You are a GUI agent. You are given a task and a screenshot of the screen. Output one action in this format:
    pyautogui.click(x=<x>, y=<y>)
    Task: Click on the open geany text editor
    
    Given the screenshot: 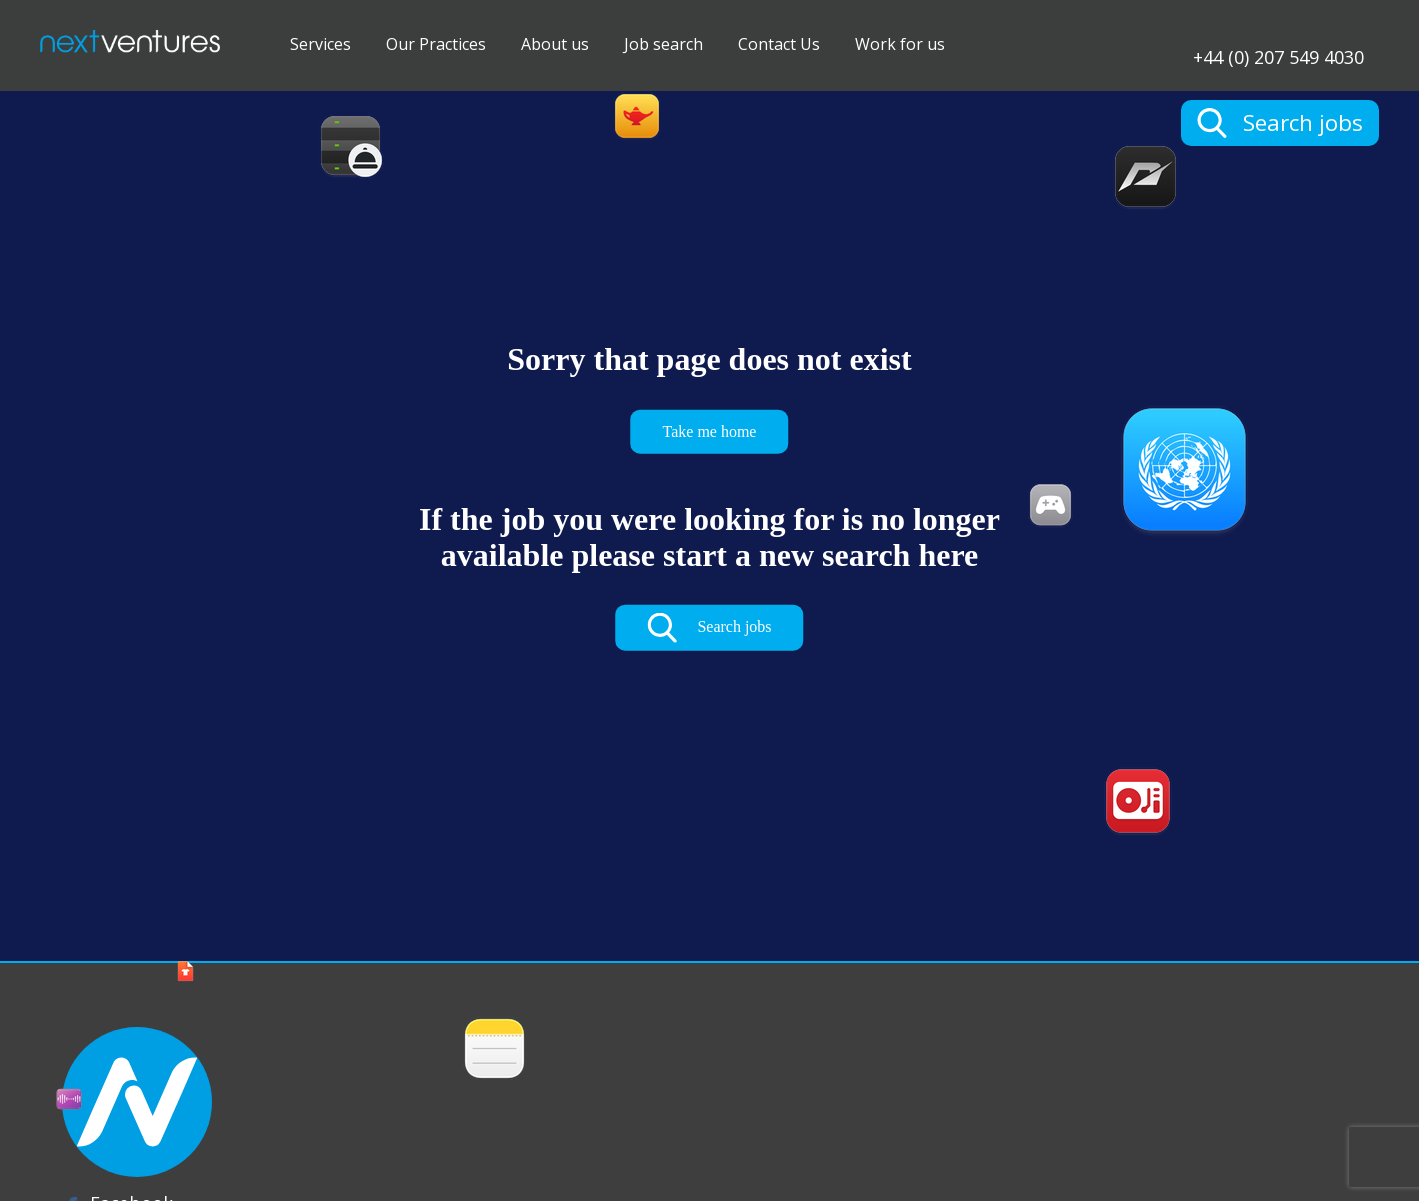 What is the action you would take?
    pyautogui.click(x=637, y=116)
    